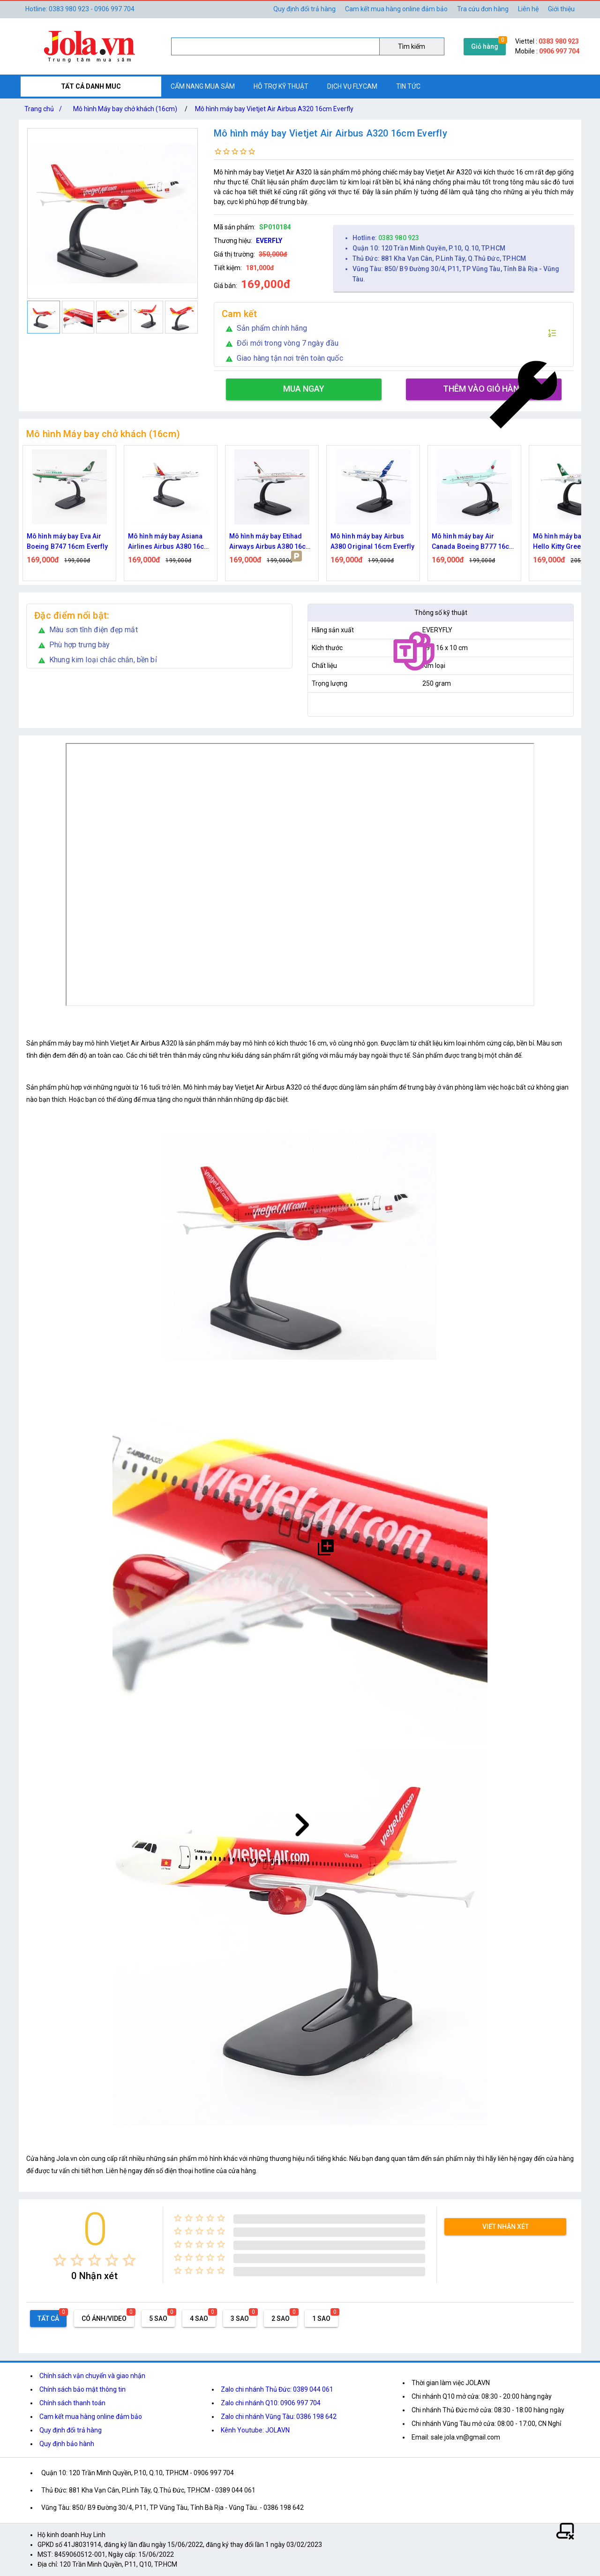 The width and height of the screenshot is (600, 2576). I want to click on create a numbered list, so click(552, 333).